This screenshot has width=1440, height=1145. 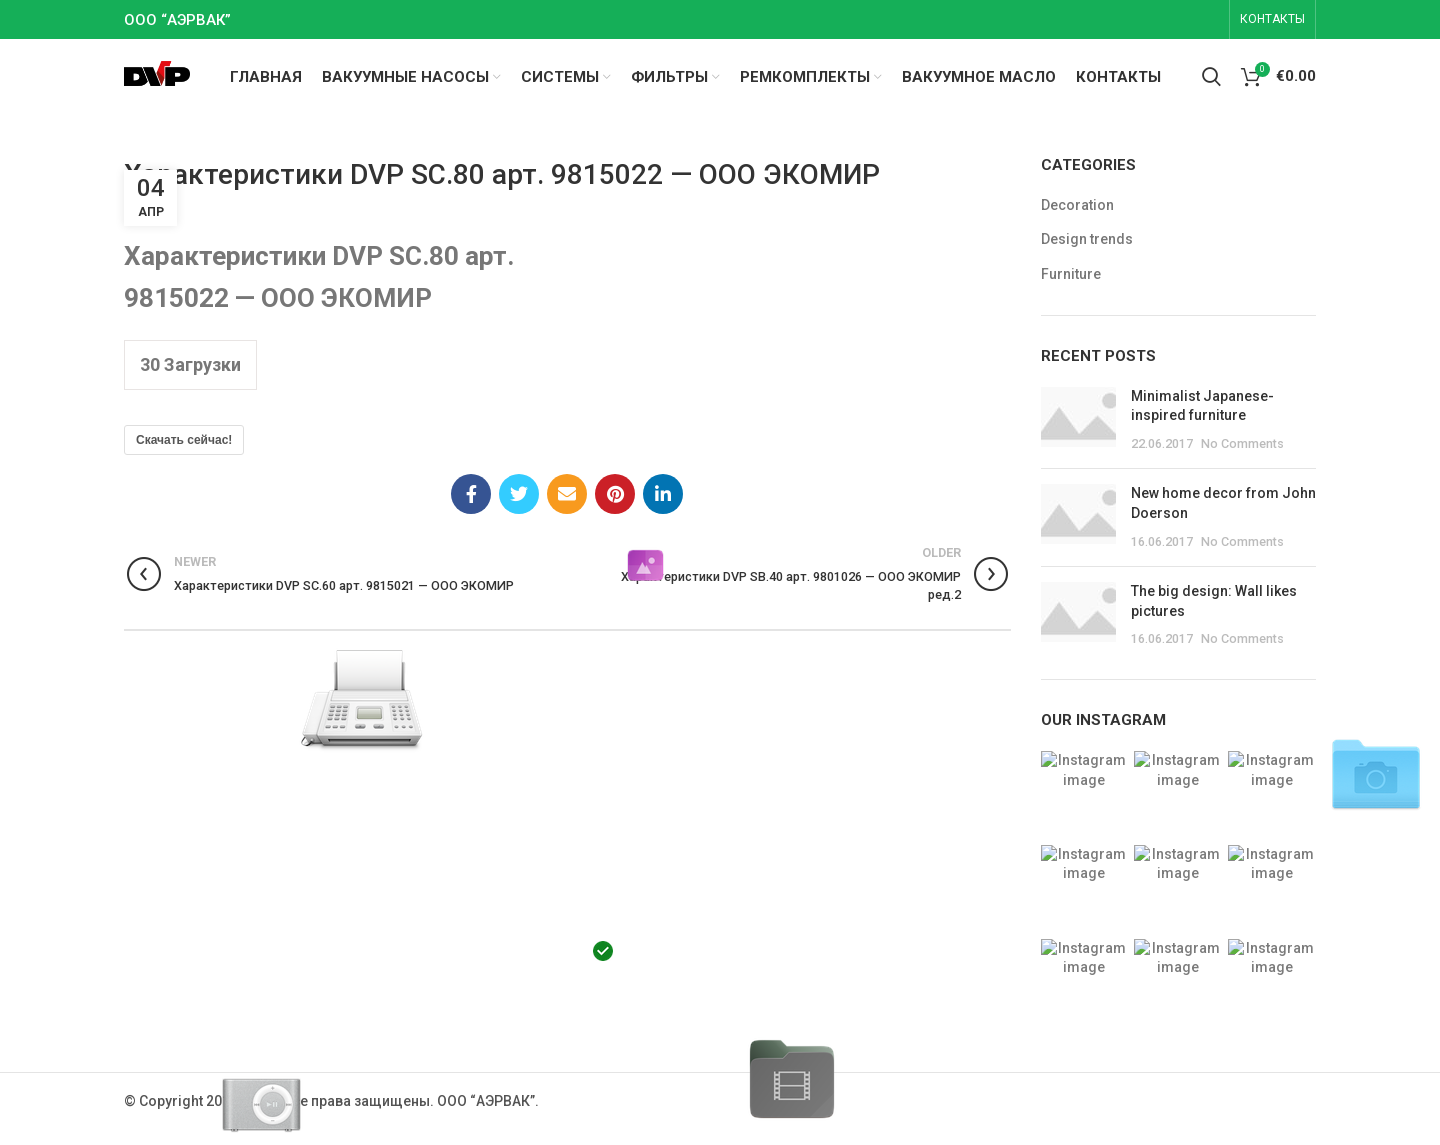 I want to click on open your pictures folder, so click(x=1376, y=774).